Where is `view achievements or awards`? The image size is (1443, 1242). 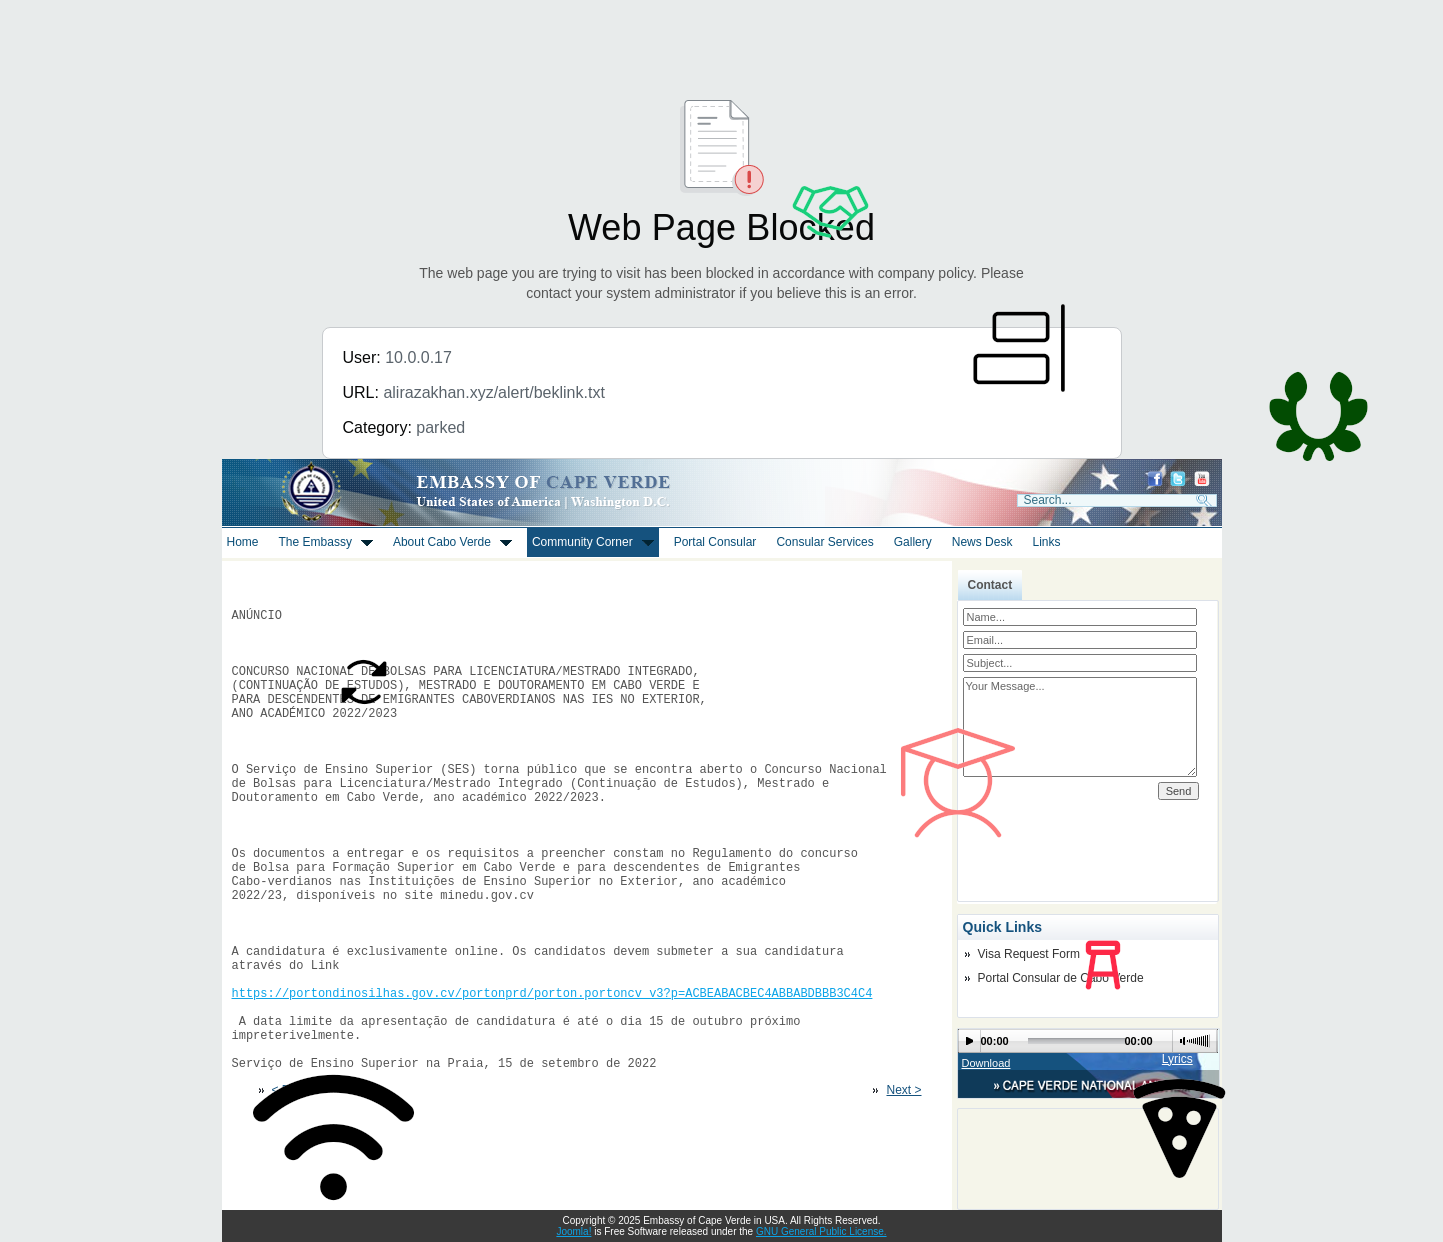
view achievements or awards is located at coordinates (1318, 416).